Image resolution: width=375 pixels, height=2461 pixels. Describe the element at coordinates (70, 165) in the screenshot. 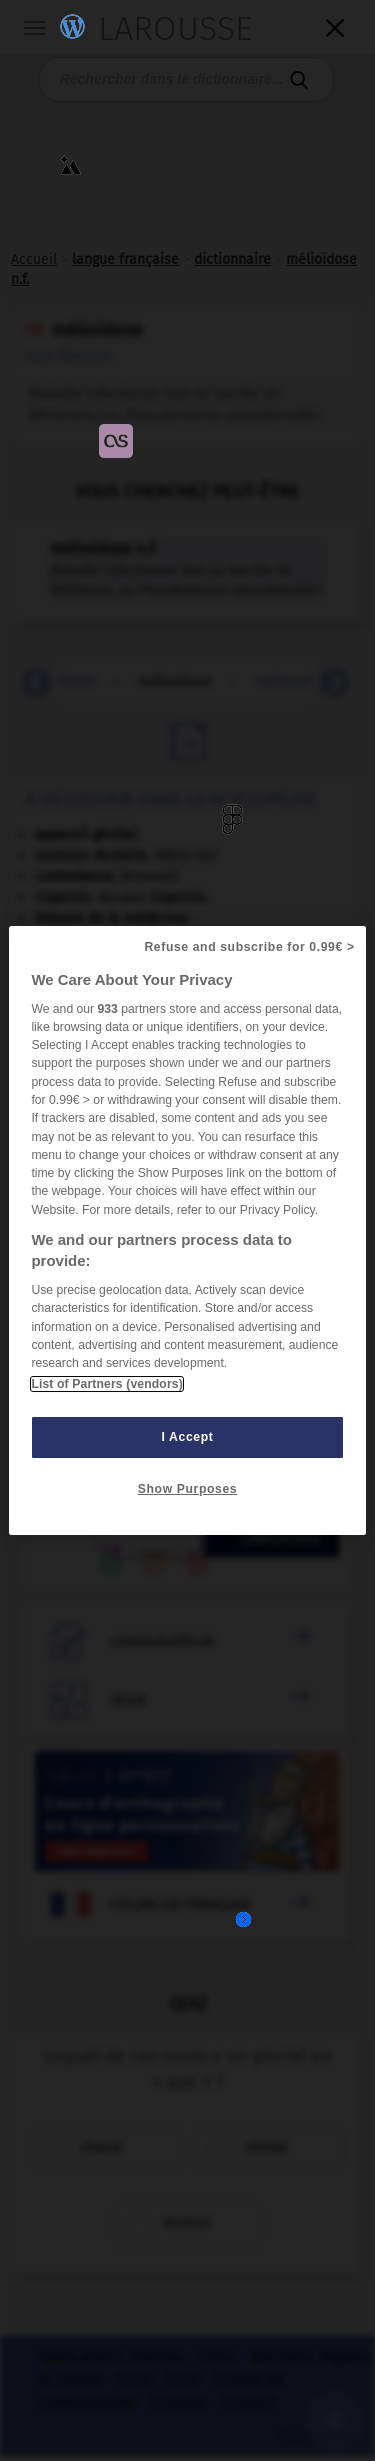

I see `generate AI-enhanced landscape images` at that location.